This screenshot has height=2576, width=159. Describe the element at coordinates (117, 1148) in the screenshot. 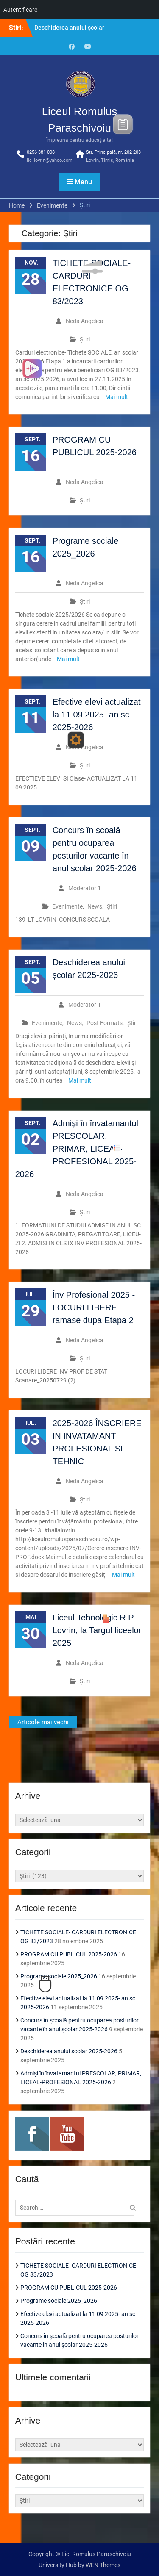

I see `open gnome to-do app` at that location.